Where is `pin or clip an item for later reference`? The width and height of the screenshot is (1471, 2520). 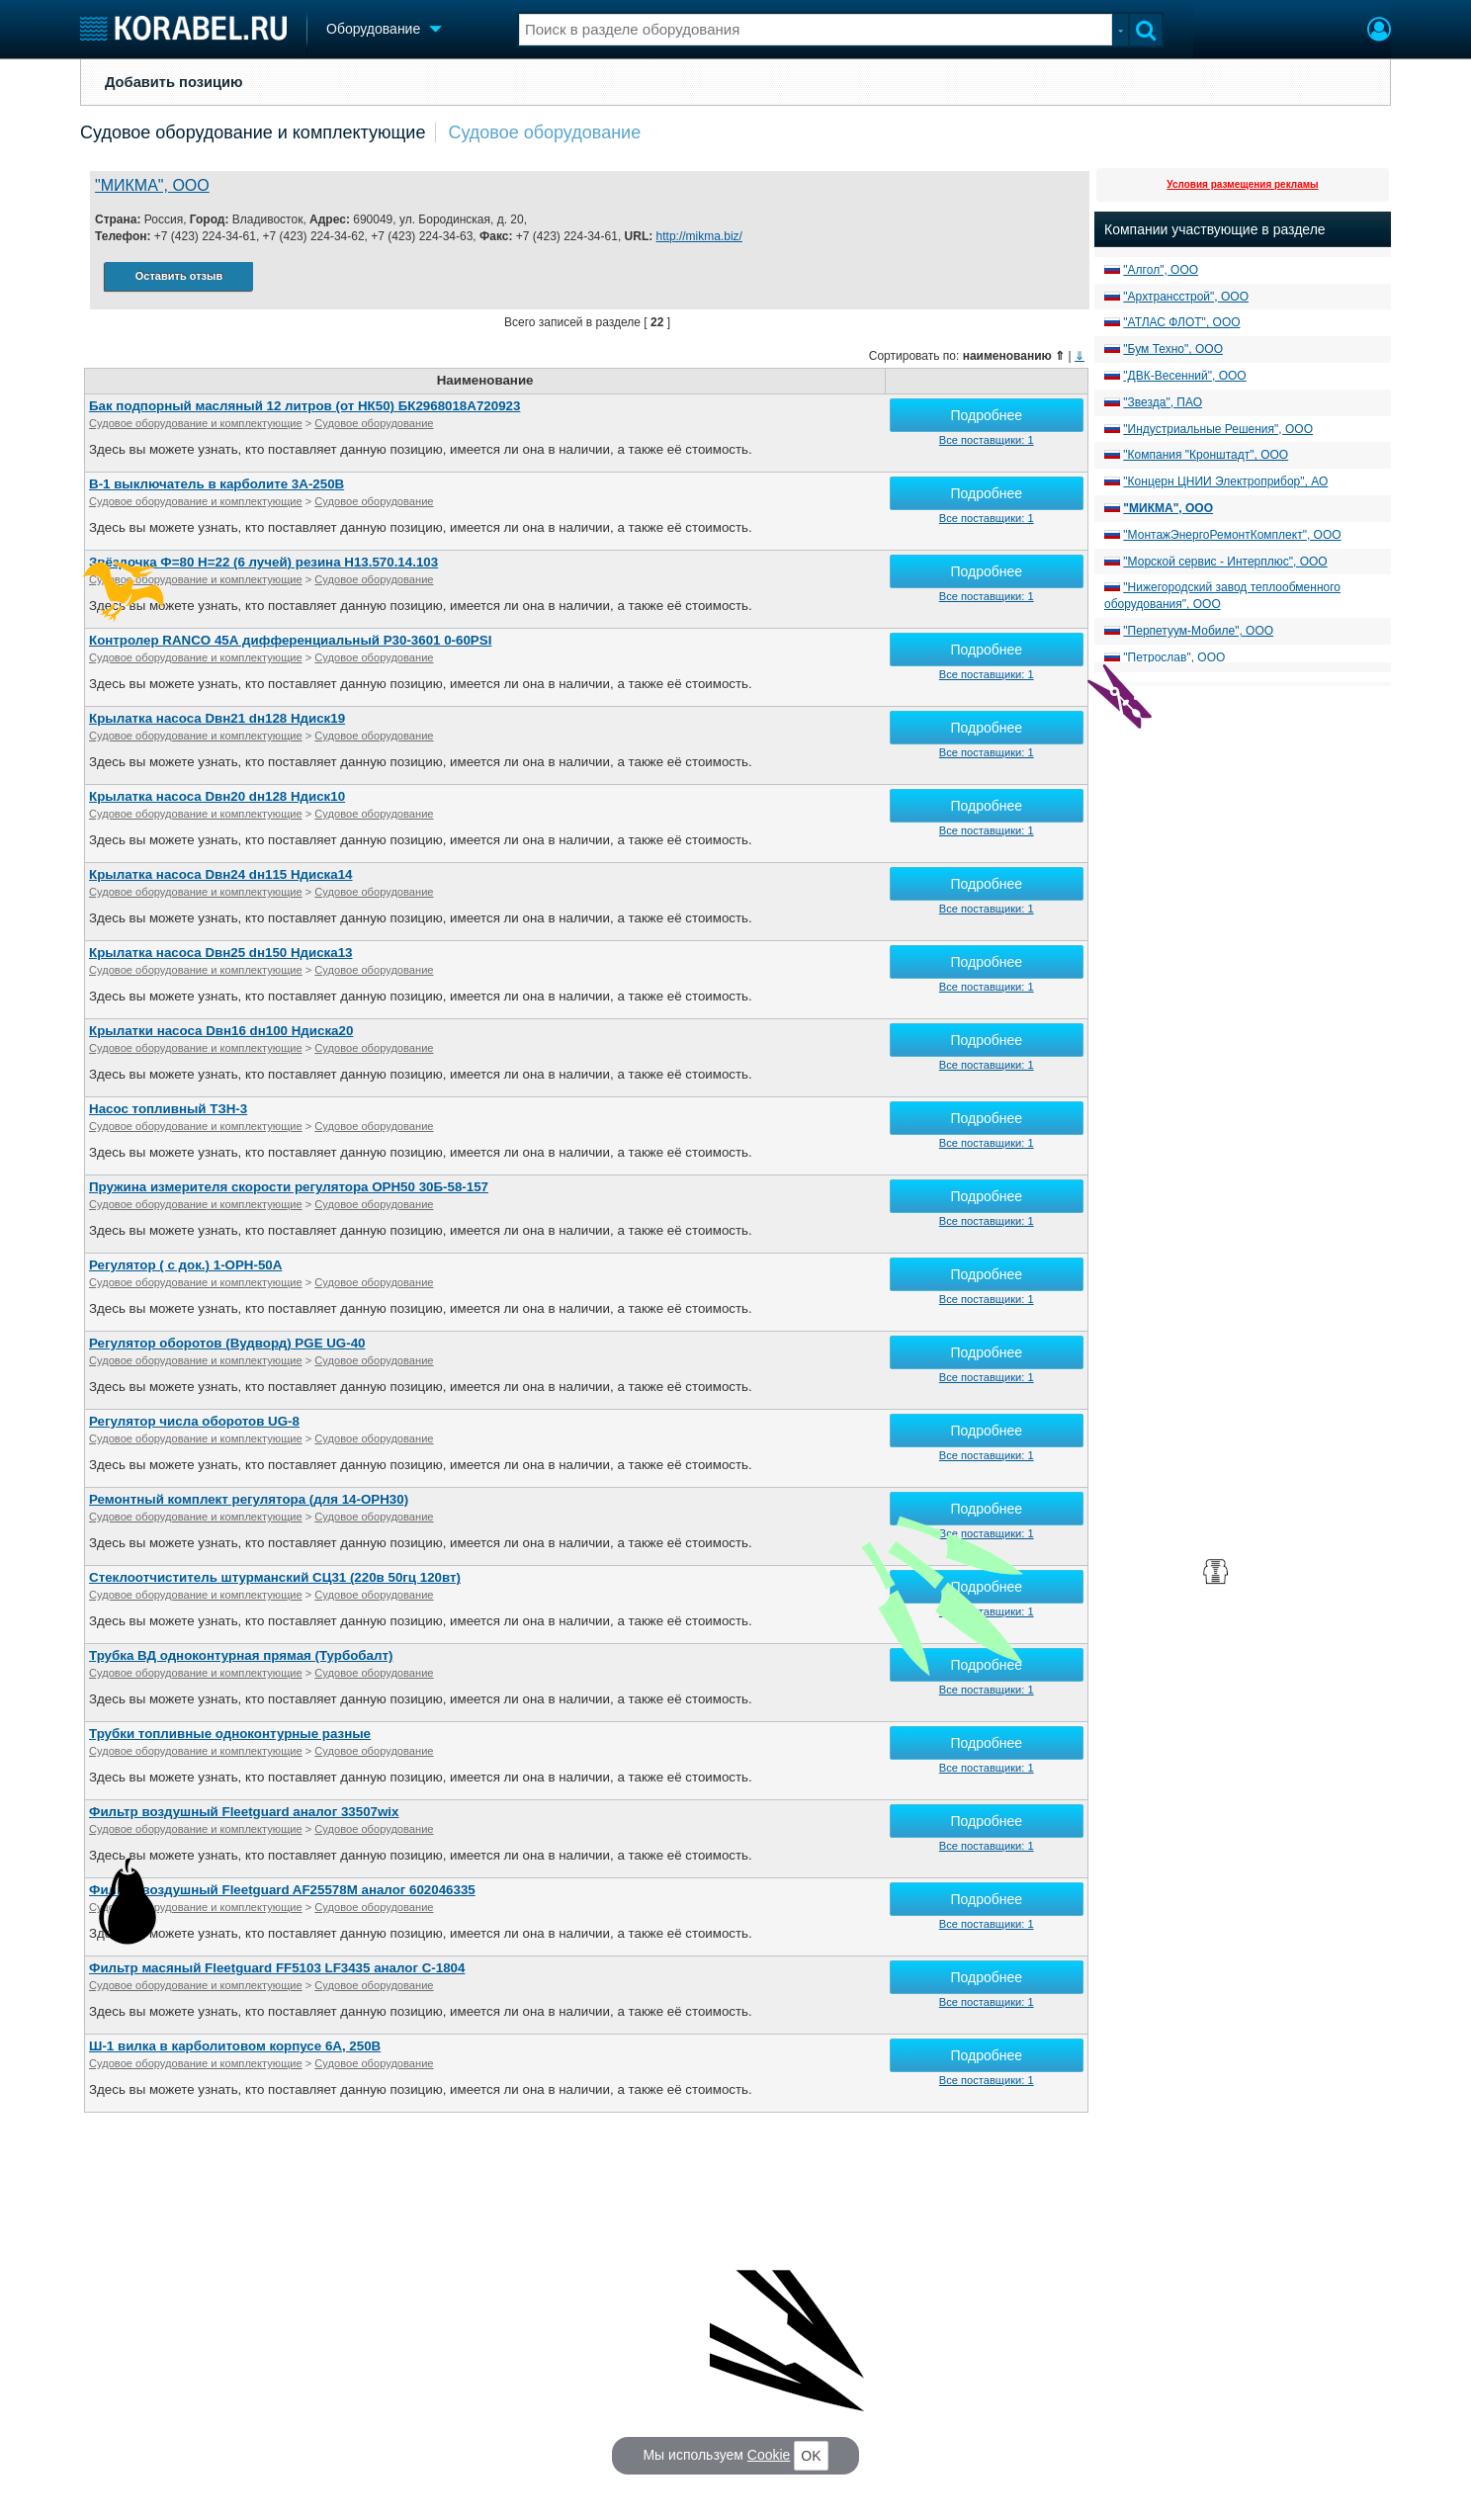 pin or clip an item for later reference is located at coordinates (1119, 696).